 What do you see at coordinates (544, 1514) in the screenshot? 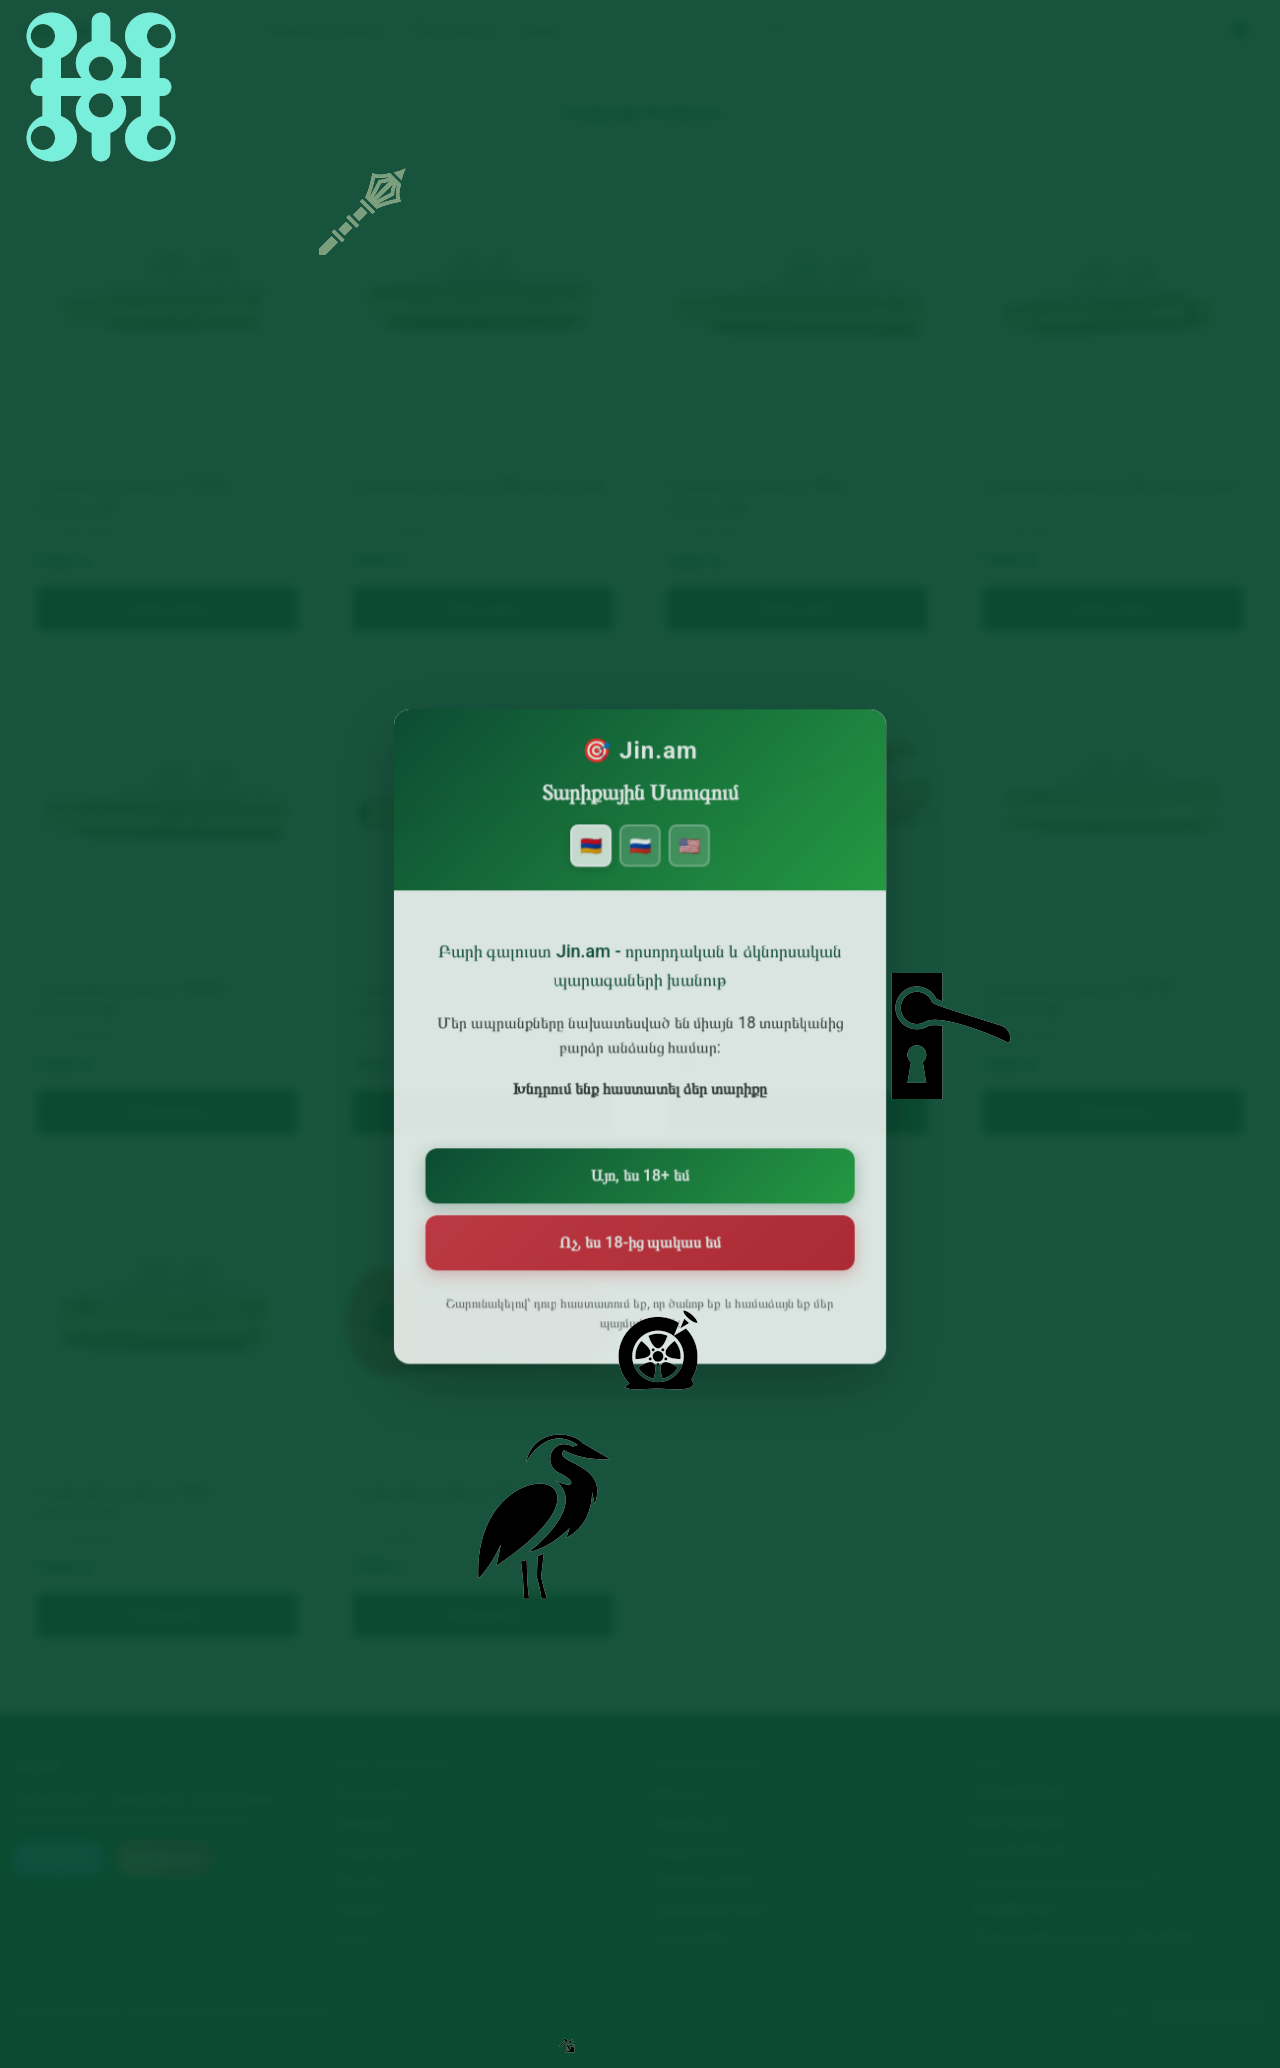
I see `heron bird icon for wildlife or nature category` at bounding box center [544, 1514].